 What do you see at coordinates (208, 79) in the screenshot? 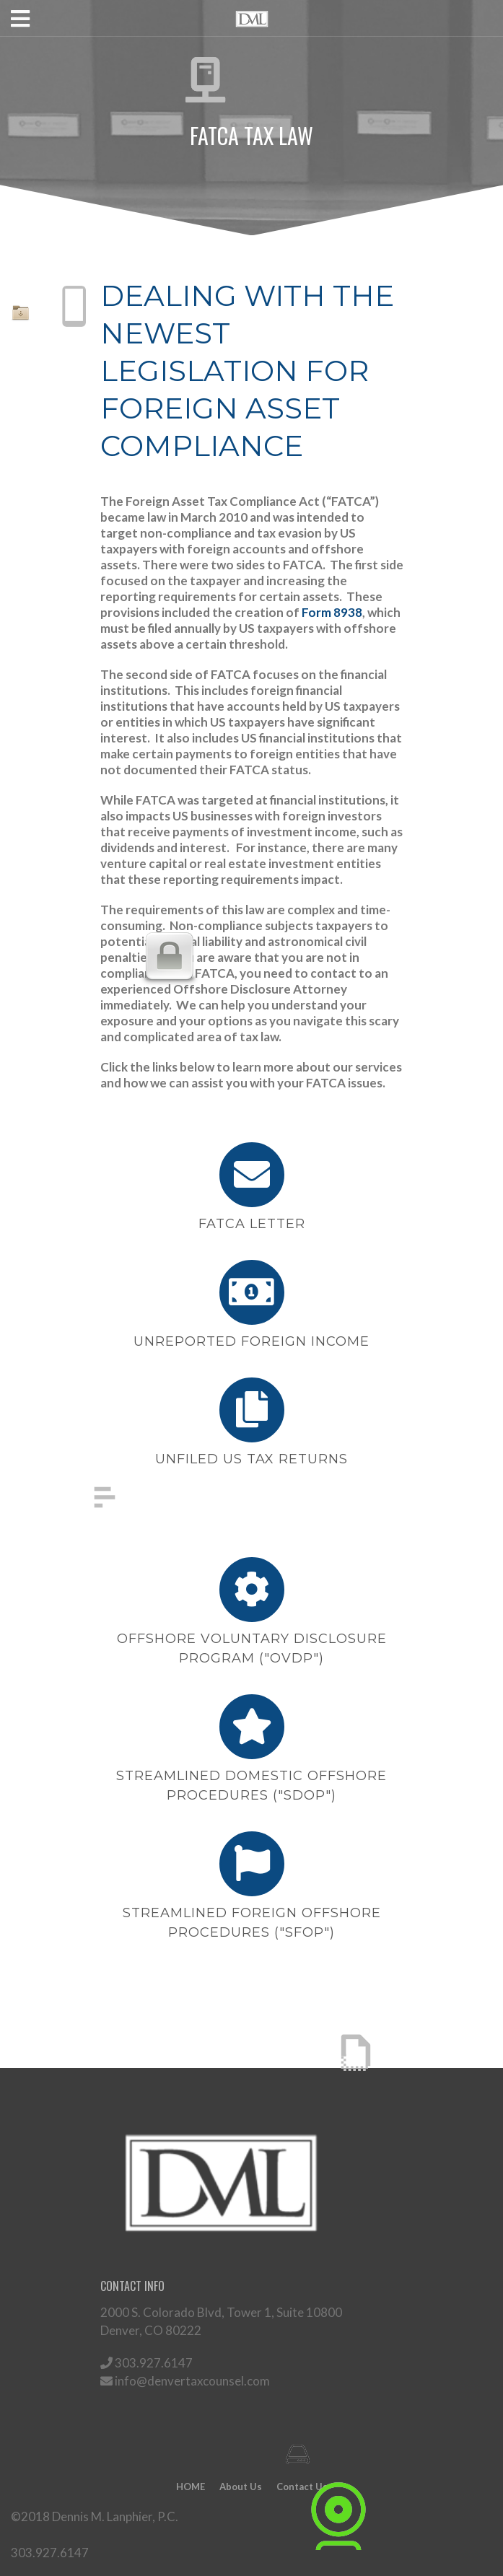
I see `access network server settings` at bounding box center [208, 79].